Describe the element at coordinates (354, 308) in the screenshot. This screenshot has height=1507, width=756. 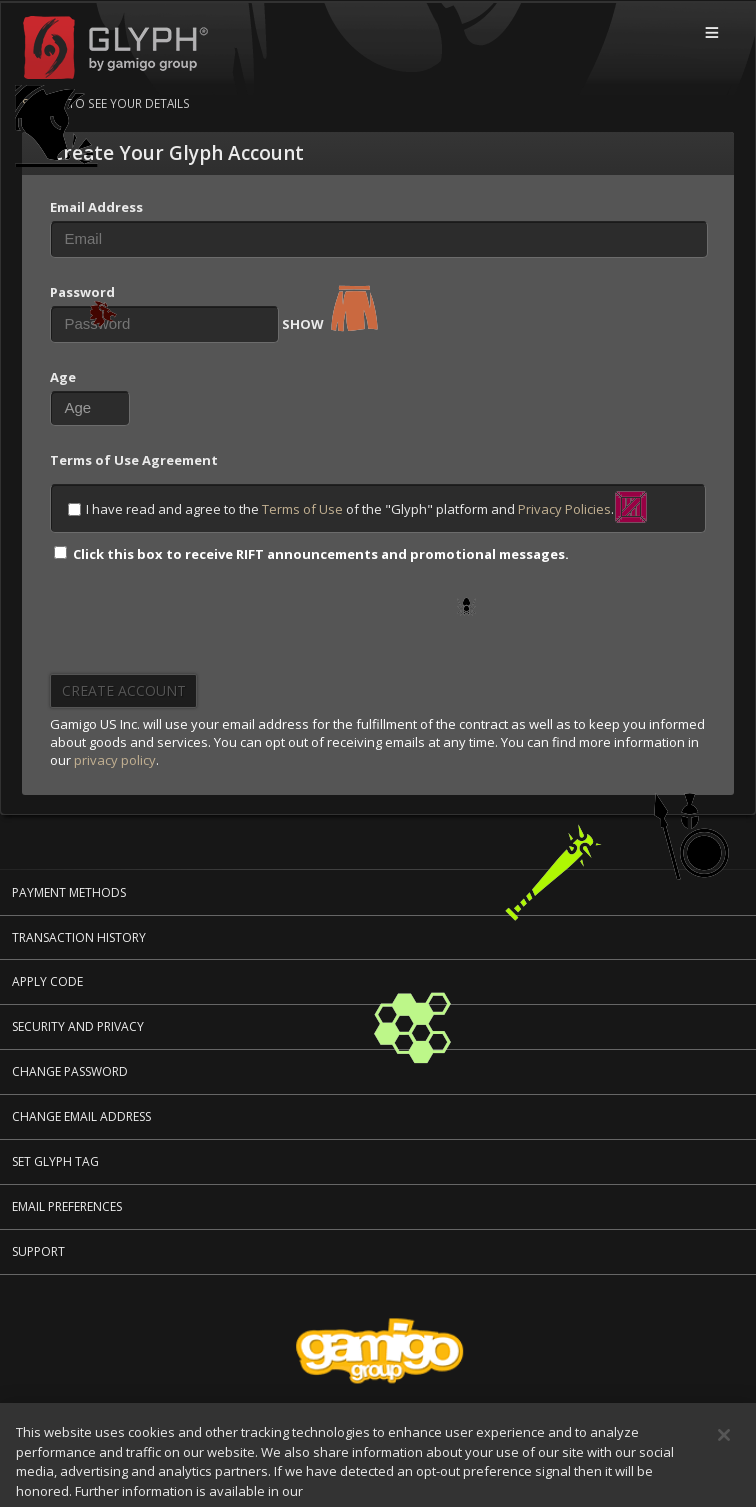
I see `browse skirts in clothing catalog` at that location.